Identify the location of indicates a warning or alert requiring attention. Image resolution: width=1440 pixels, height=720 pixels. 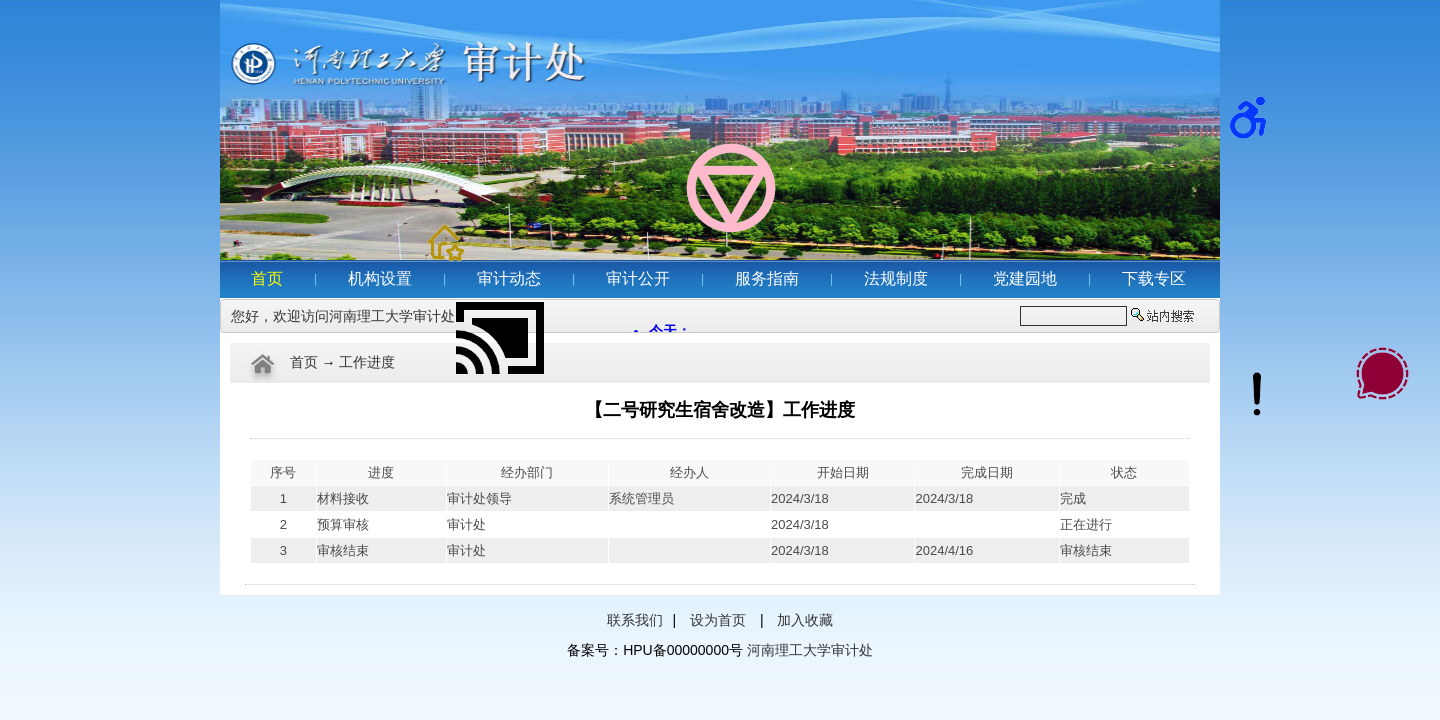
(1257, 394).